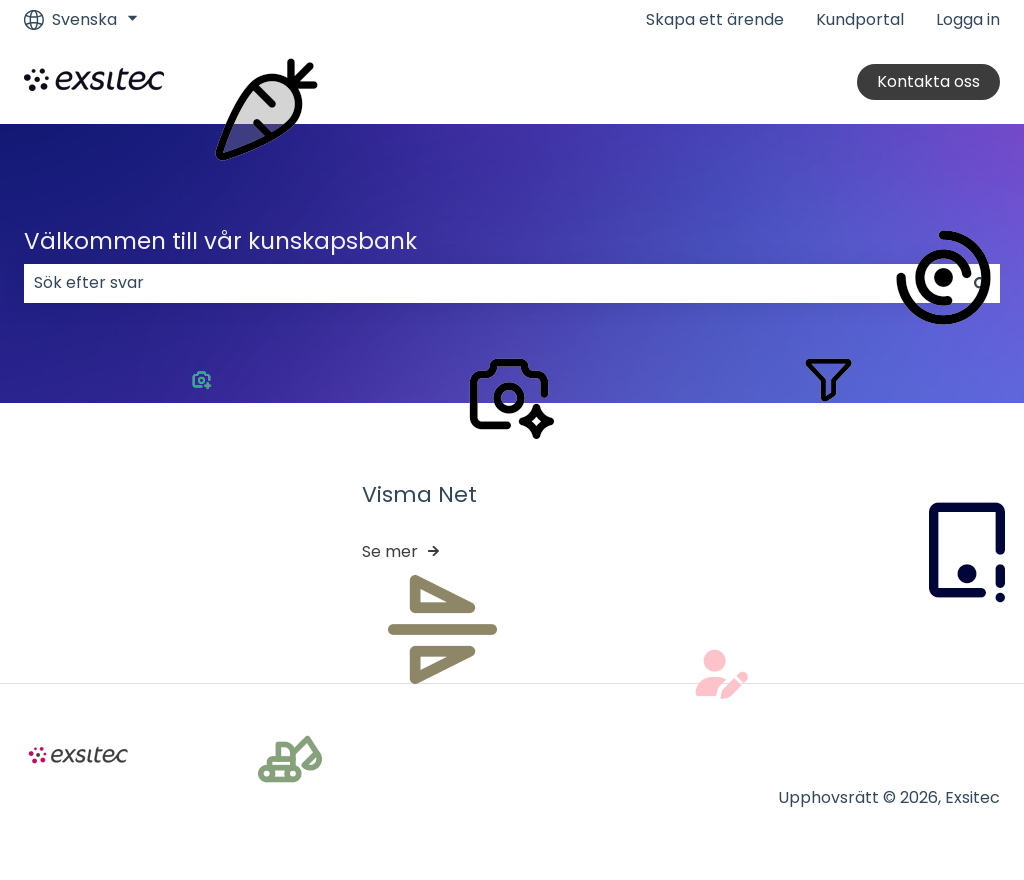 The height and width of the screenshot is (880, 1024). I want to click on construction or building in progress, so click(290, 759).